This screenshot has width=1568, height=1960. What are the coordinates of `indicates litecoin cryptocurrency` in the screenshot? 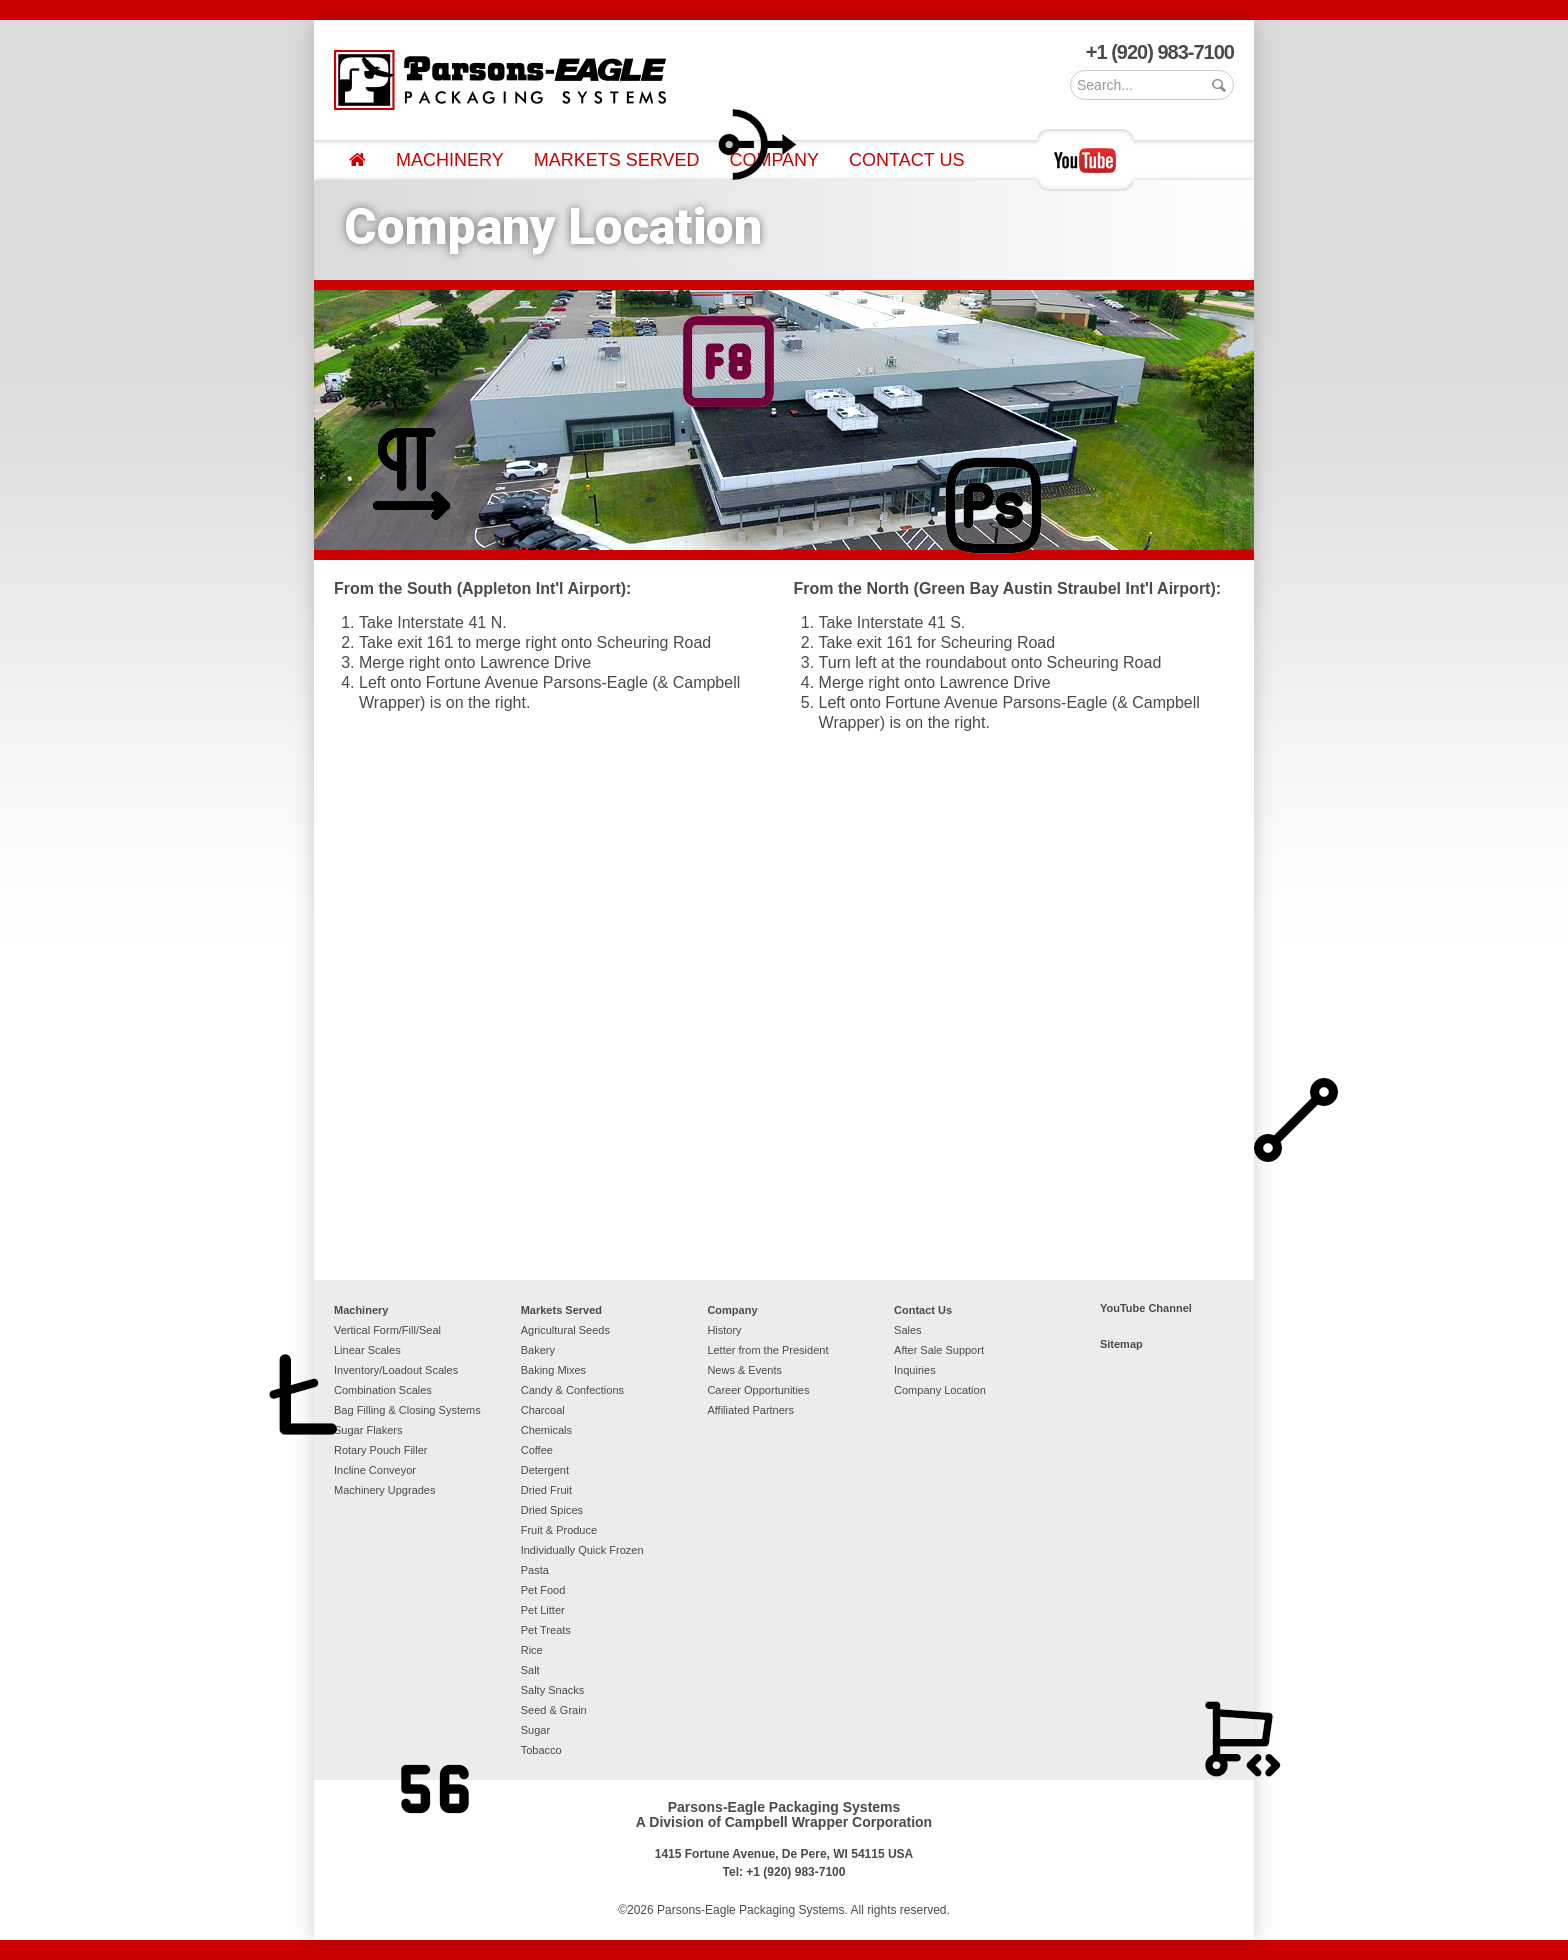 It's located at (302, 1394).